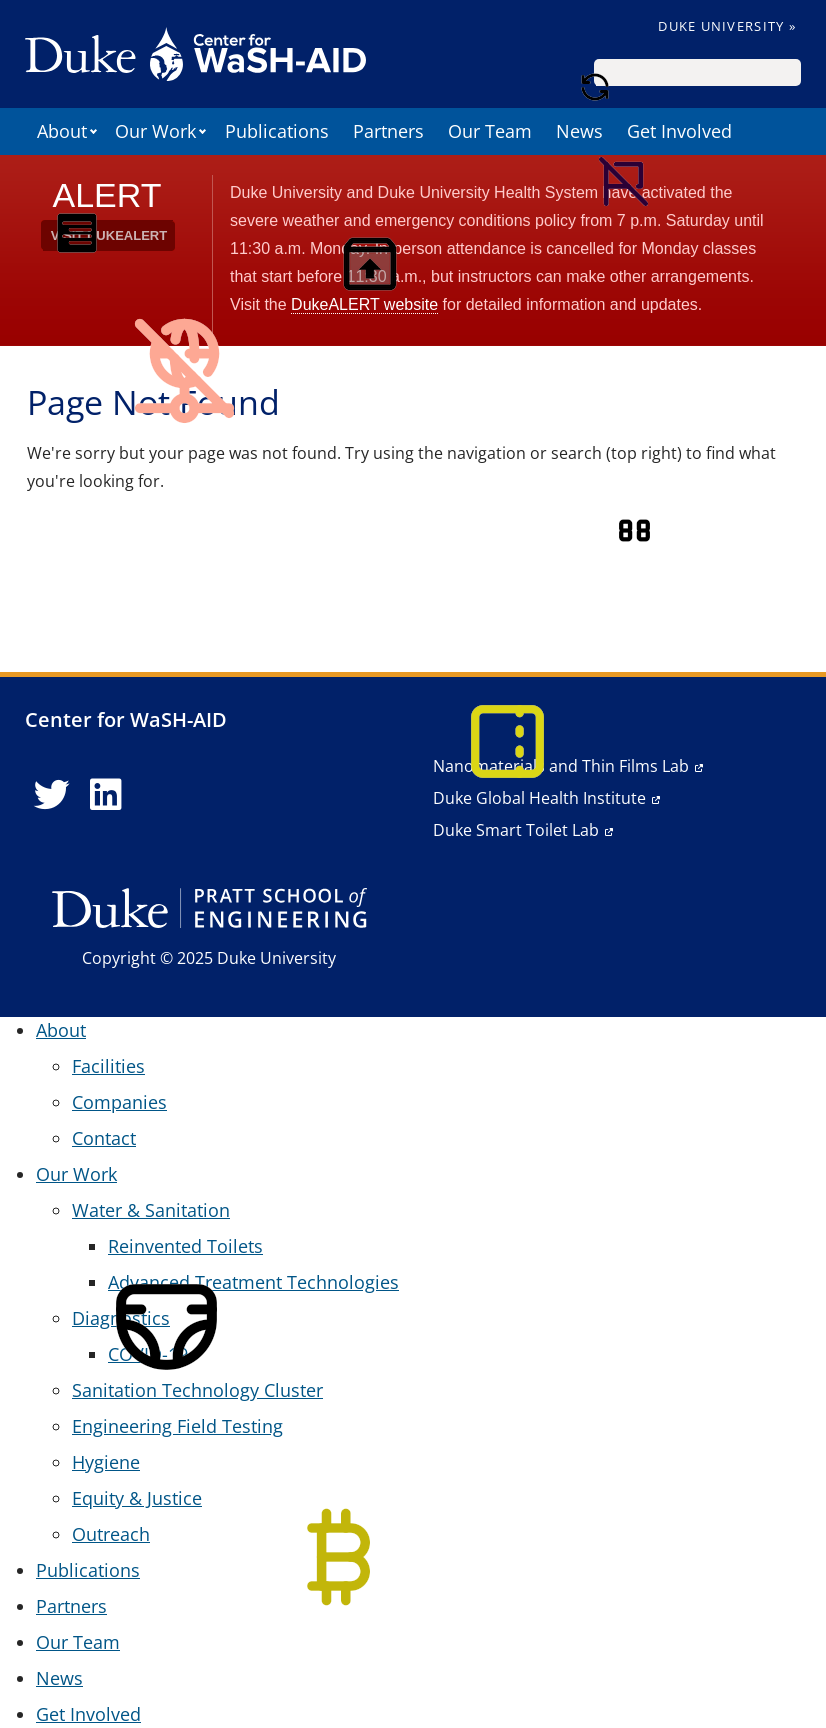 The height and width of the screenshot is (1728, 826). Describe the element at coordinates (370, 264) in the screenshot. I see `restore item from archive` at that location.